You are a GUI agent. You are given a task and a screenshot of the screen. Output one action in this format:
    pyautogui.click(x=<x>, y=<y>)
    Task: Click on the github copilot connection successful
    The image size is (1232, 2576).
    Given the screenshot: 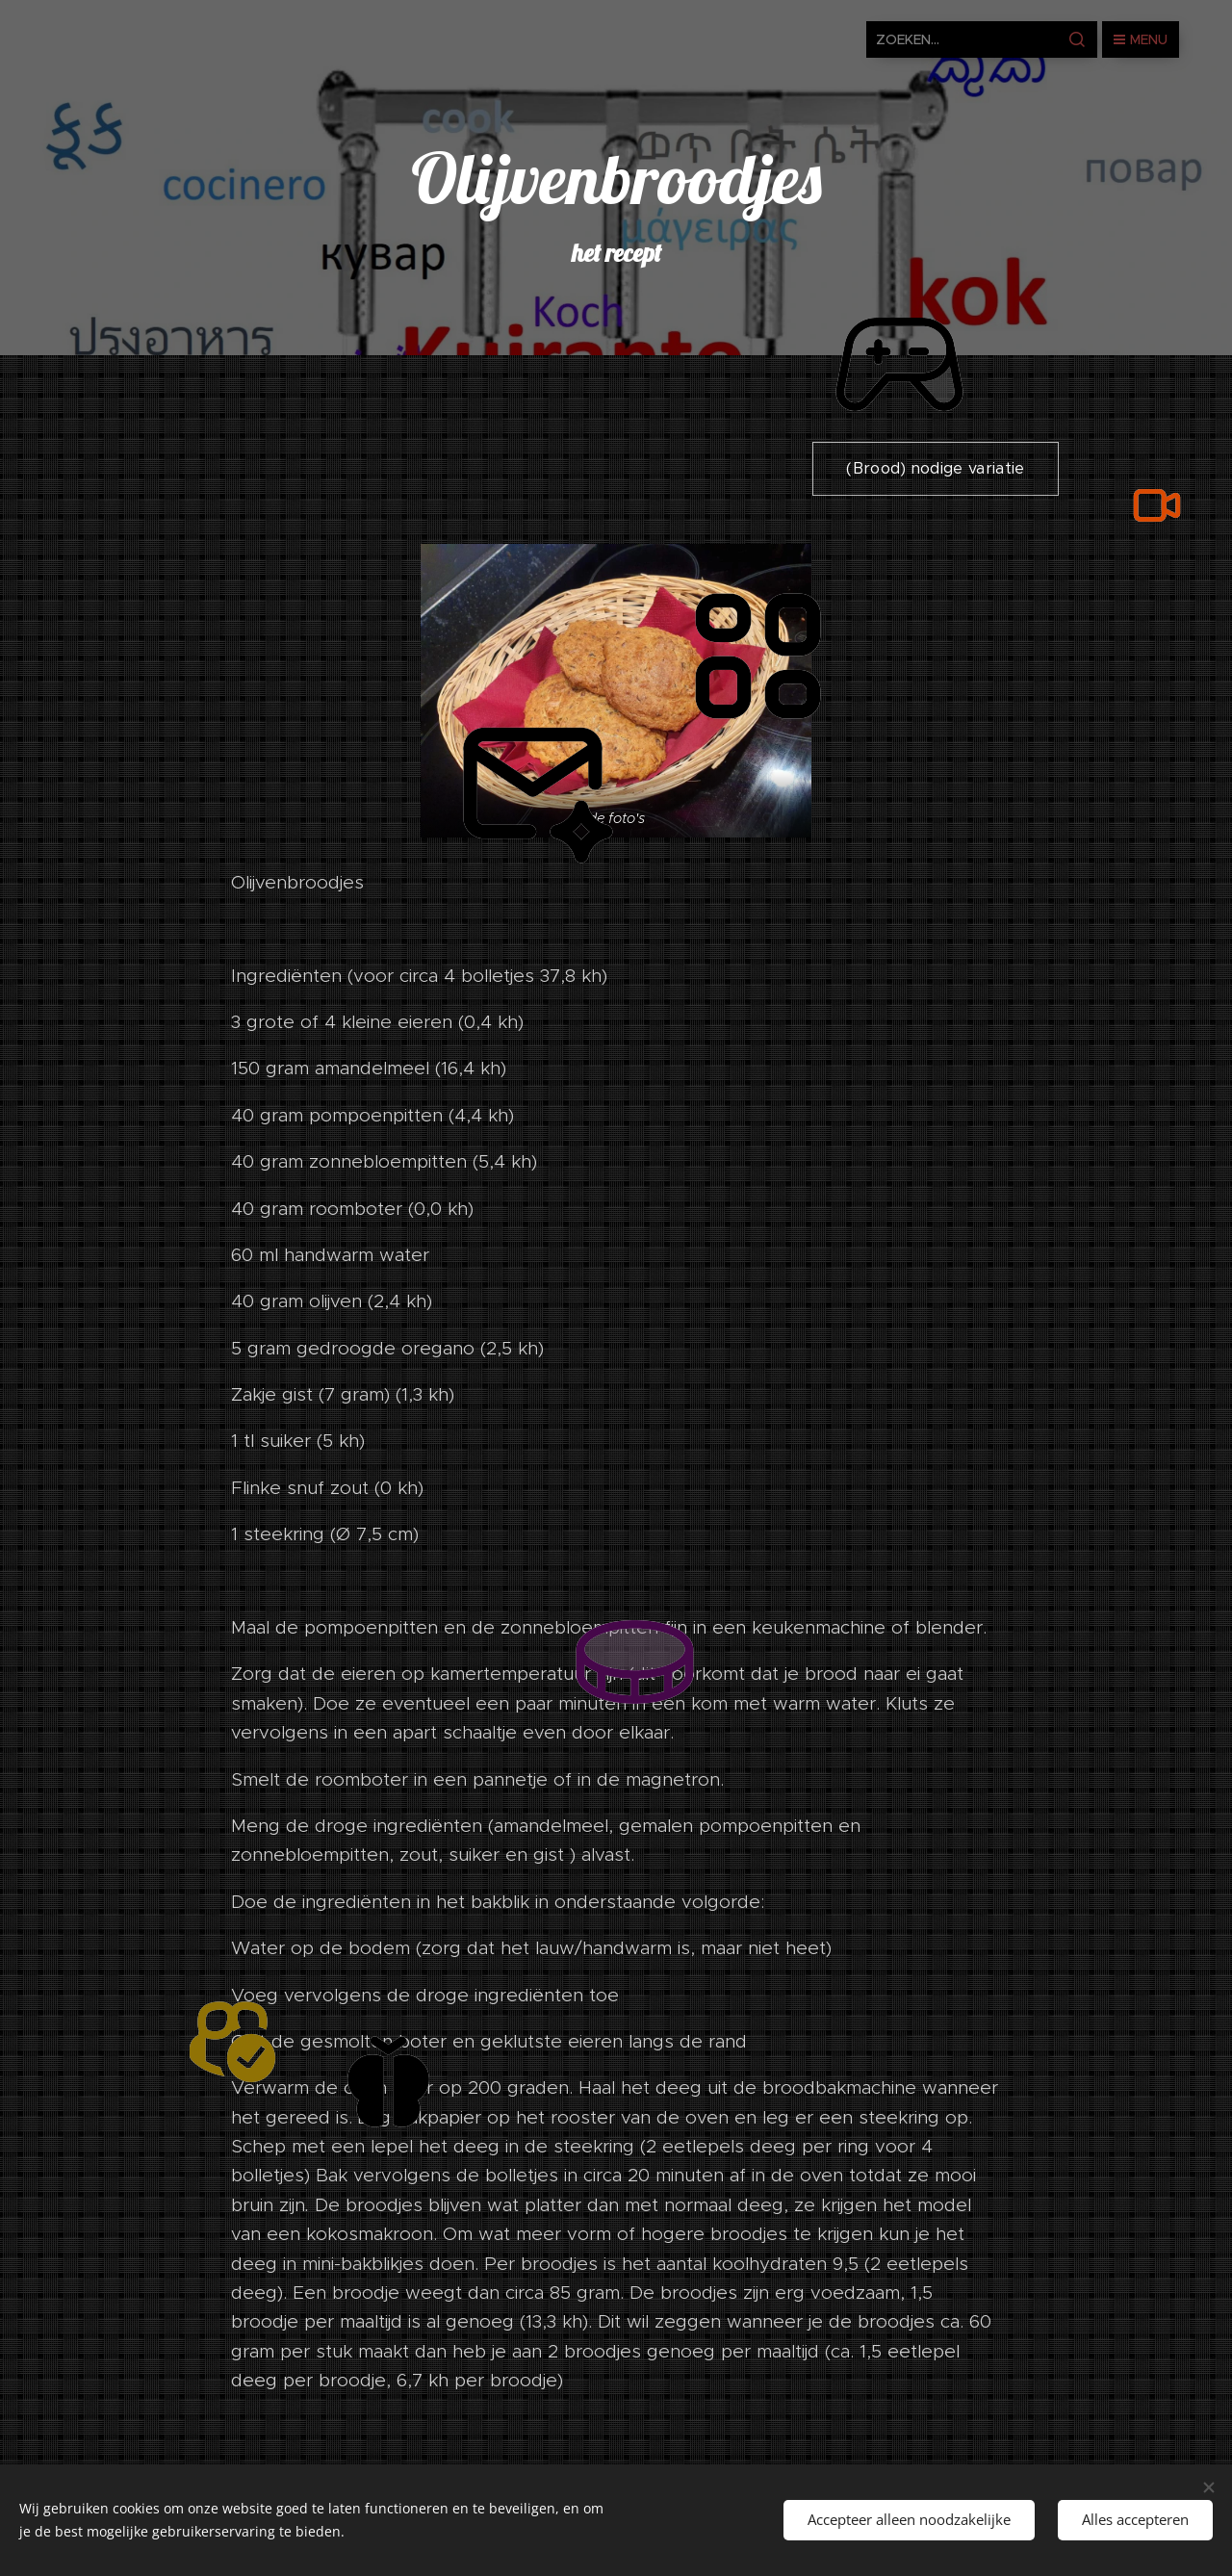 What is the action you would take?
    pyautogui.click(x=232, y=2039)
    